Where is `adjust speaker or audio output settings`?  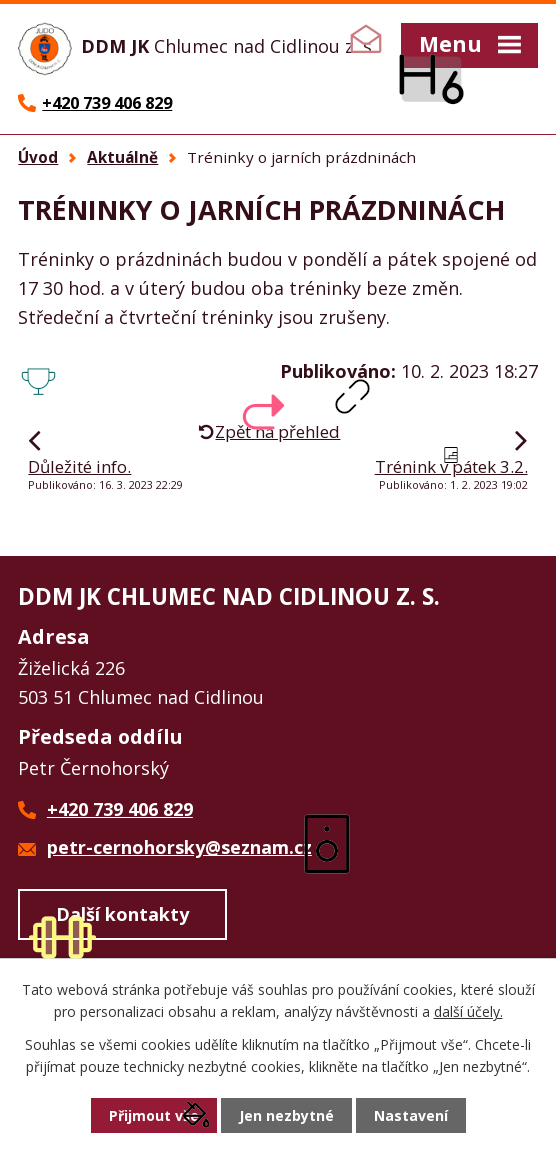 adjust speaker or audio output settings is located at coordinates (327, 844).